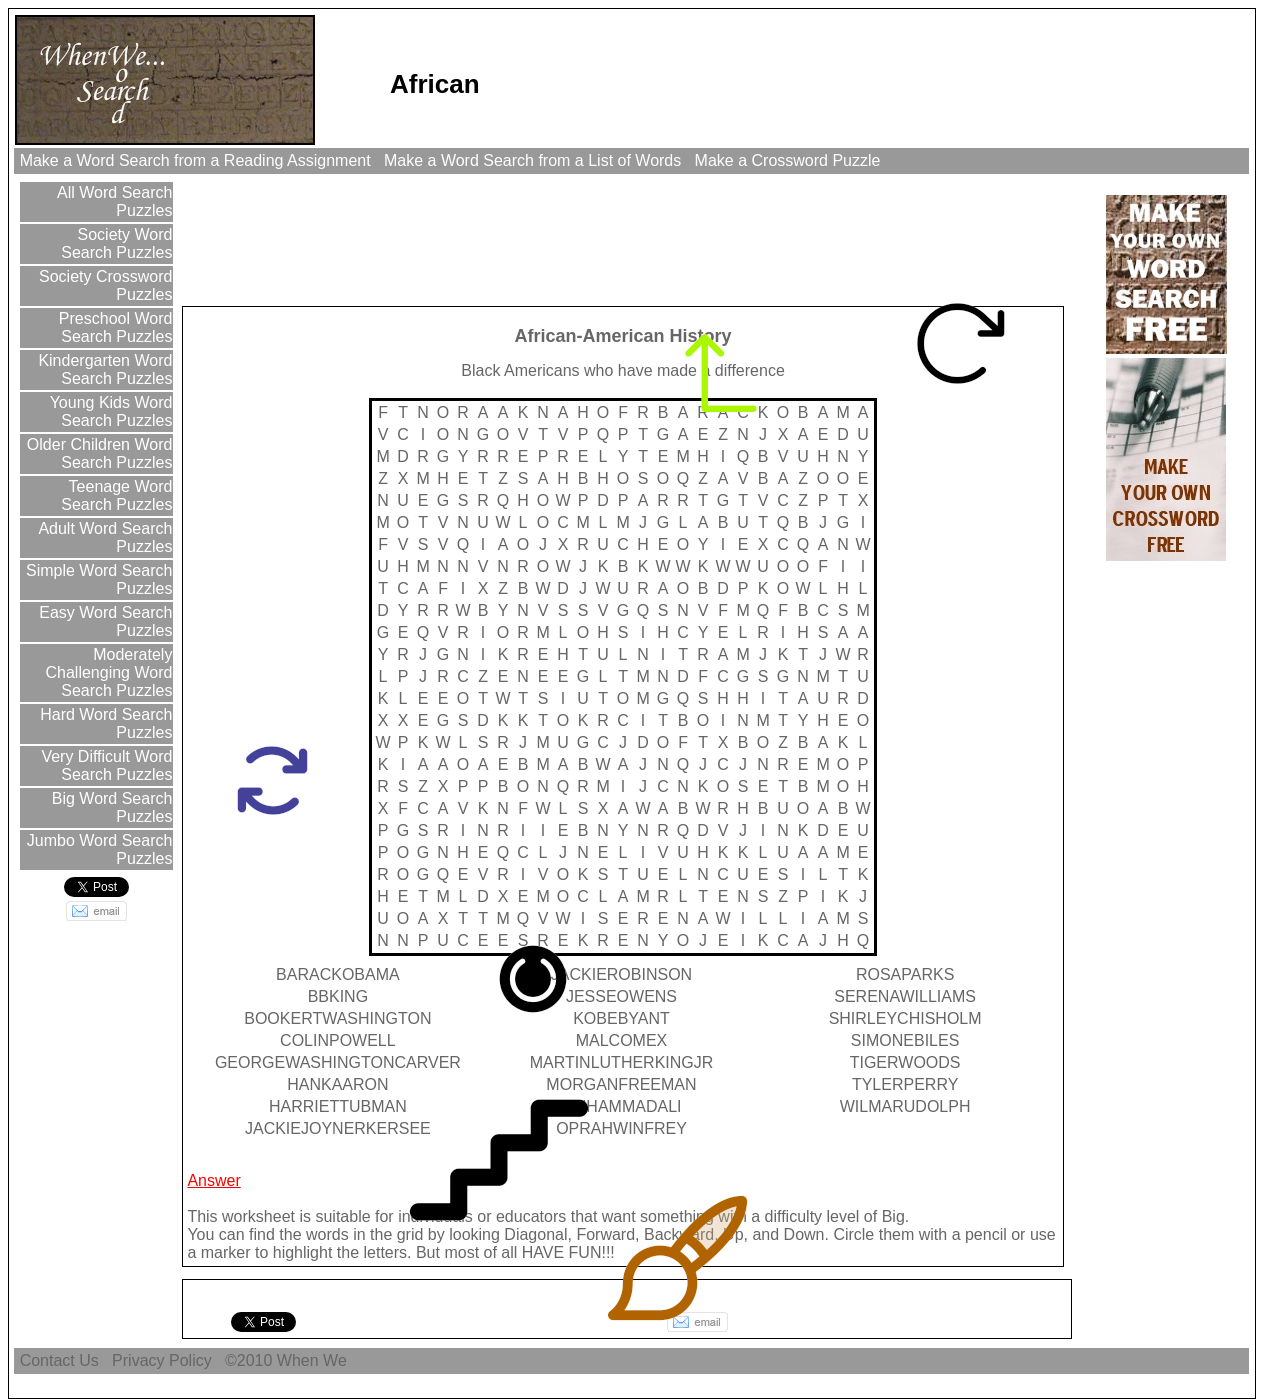 Image resolution: width=1280 pixels, height=1399 pixels. Describe the element at coordinates (499, 1160) in the screenshot. I see `view steps or stairs in a building map` at that location.